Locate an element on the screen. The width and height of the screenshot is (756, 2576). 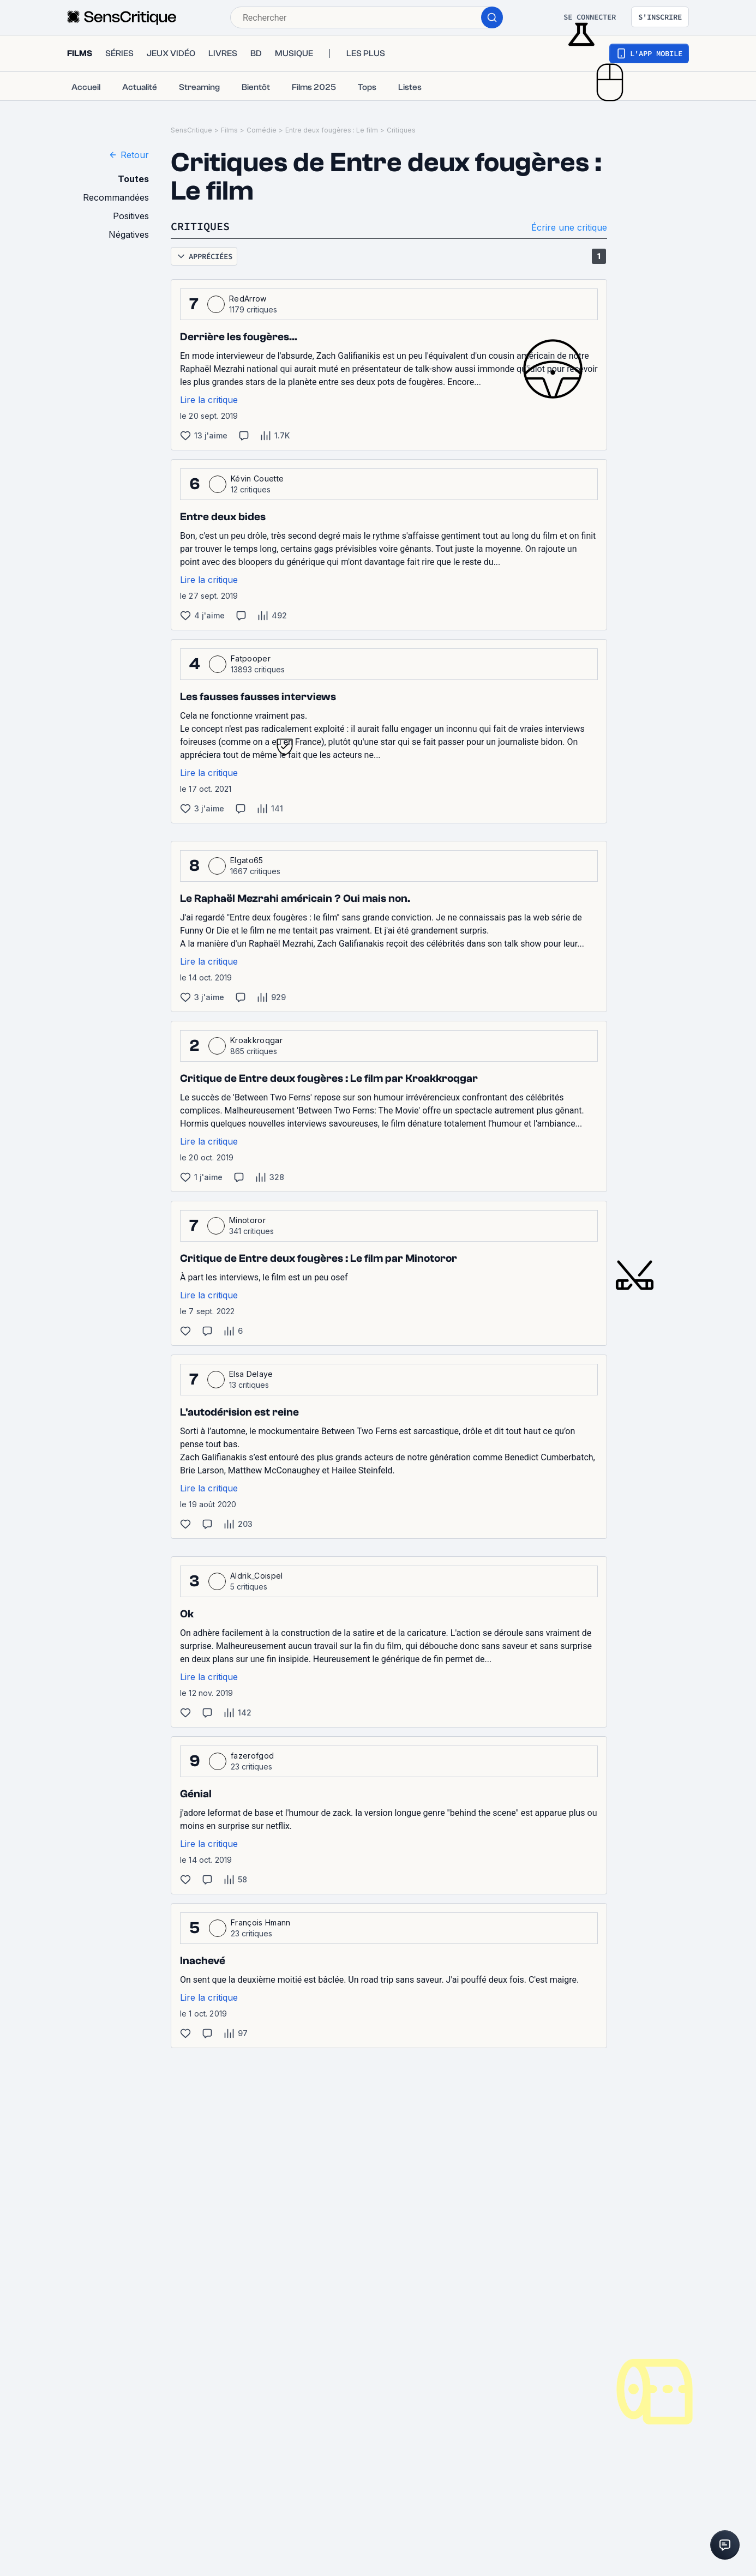
access driving or navigation mode is located at coordinates (553, 369).